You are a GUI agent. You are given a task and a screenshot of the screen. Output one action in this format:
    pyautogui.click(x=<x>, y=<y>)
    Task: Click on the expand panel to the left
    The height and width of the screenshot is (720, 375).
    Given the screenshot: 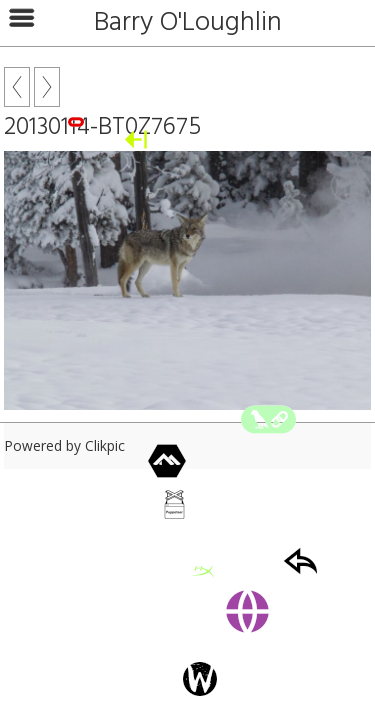 What is the action you would take?
    pyautogui.click(x=136, y=139)
    